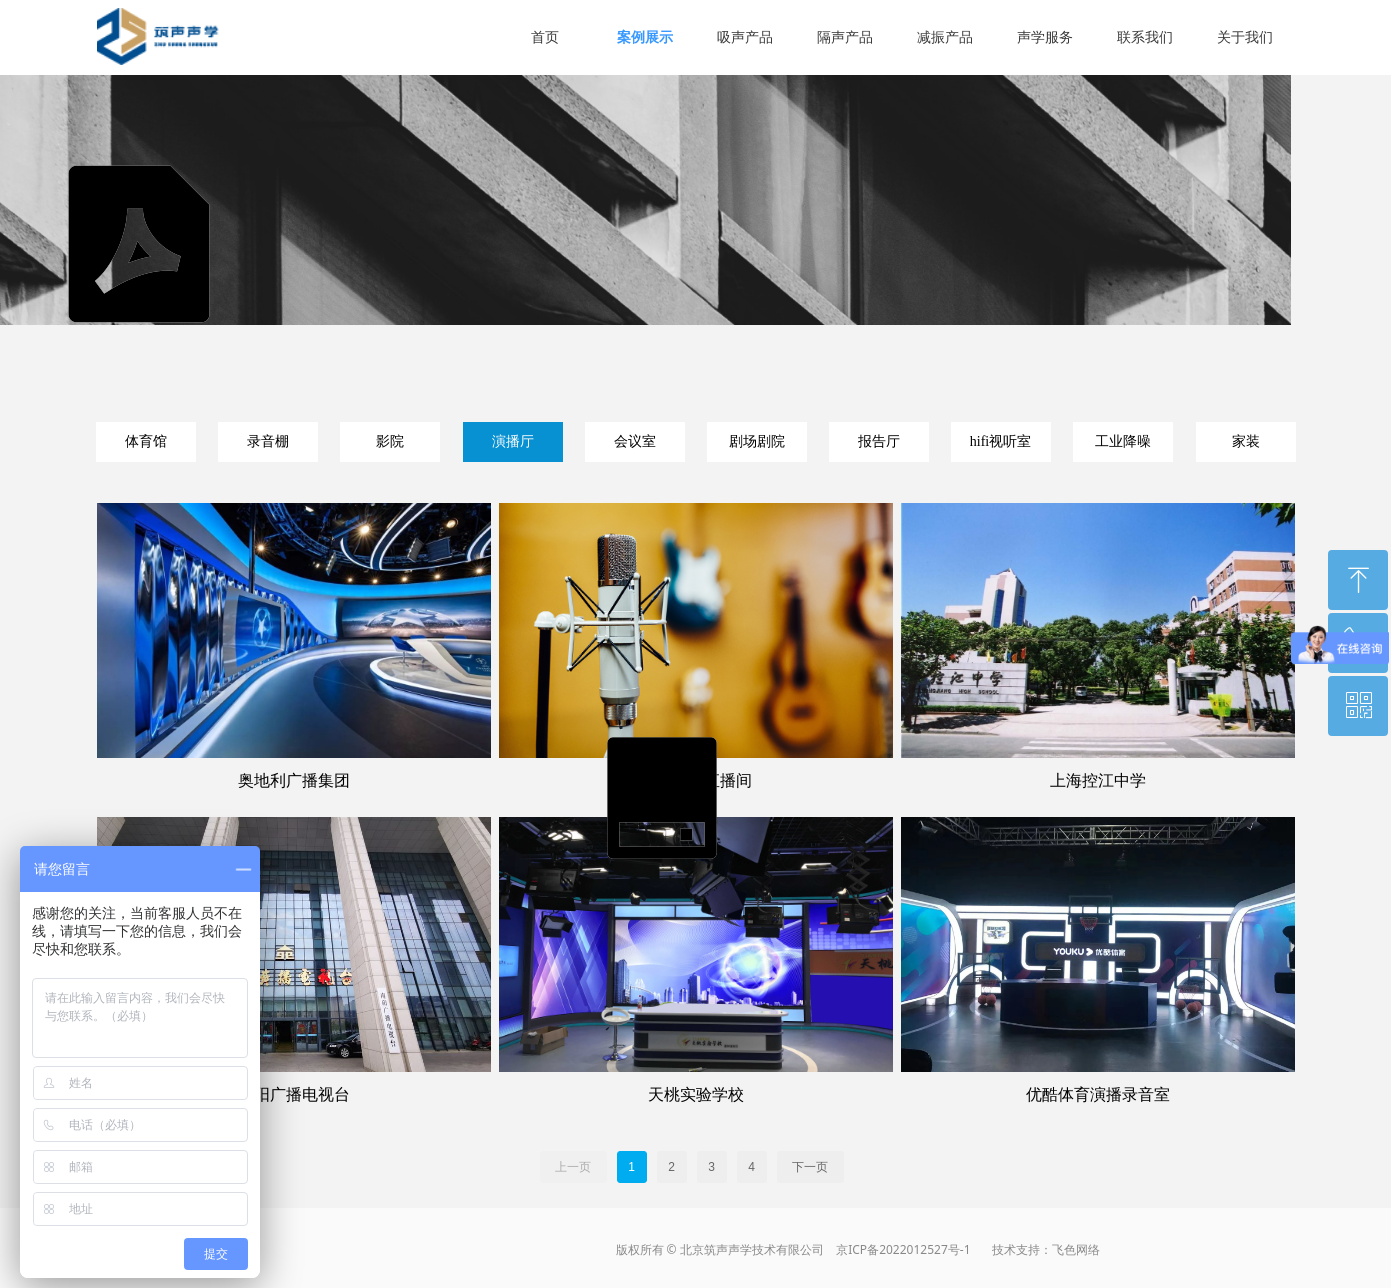 The width and height of the screenshot is (1391, 1288). I want to click on access storage or hard drive settings, so click(662, 798).